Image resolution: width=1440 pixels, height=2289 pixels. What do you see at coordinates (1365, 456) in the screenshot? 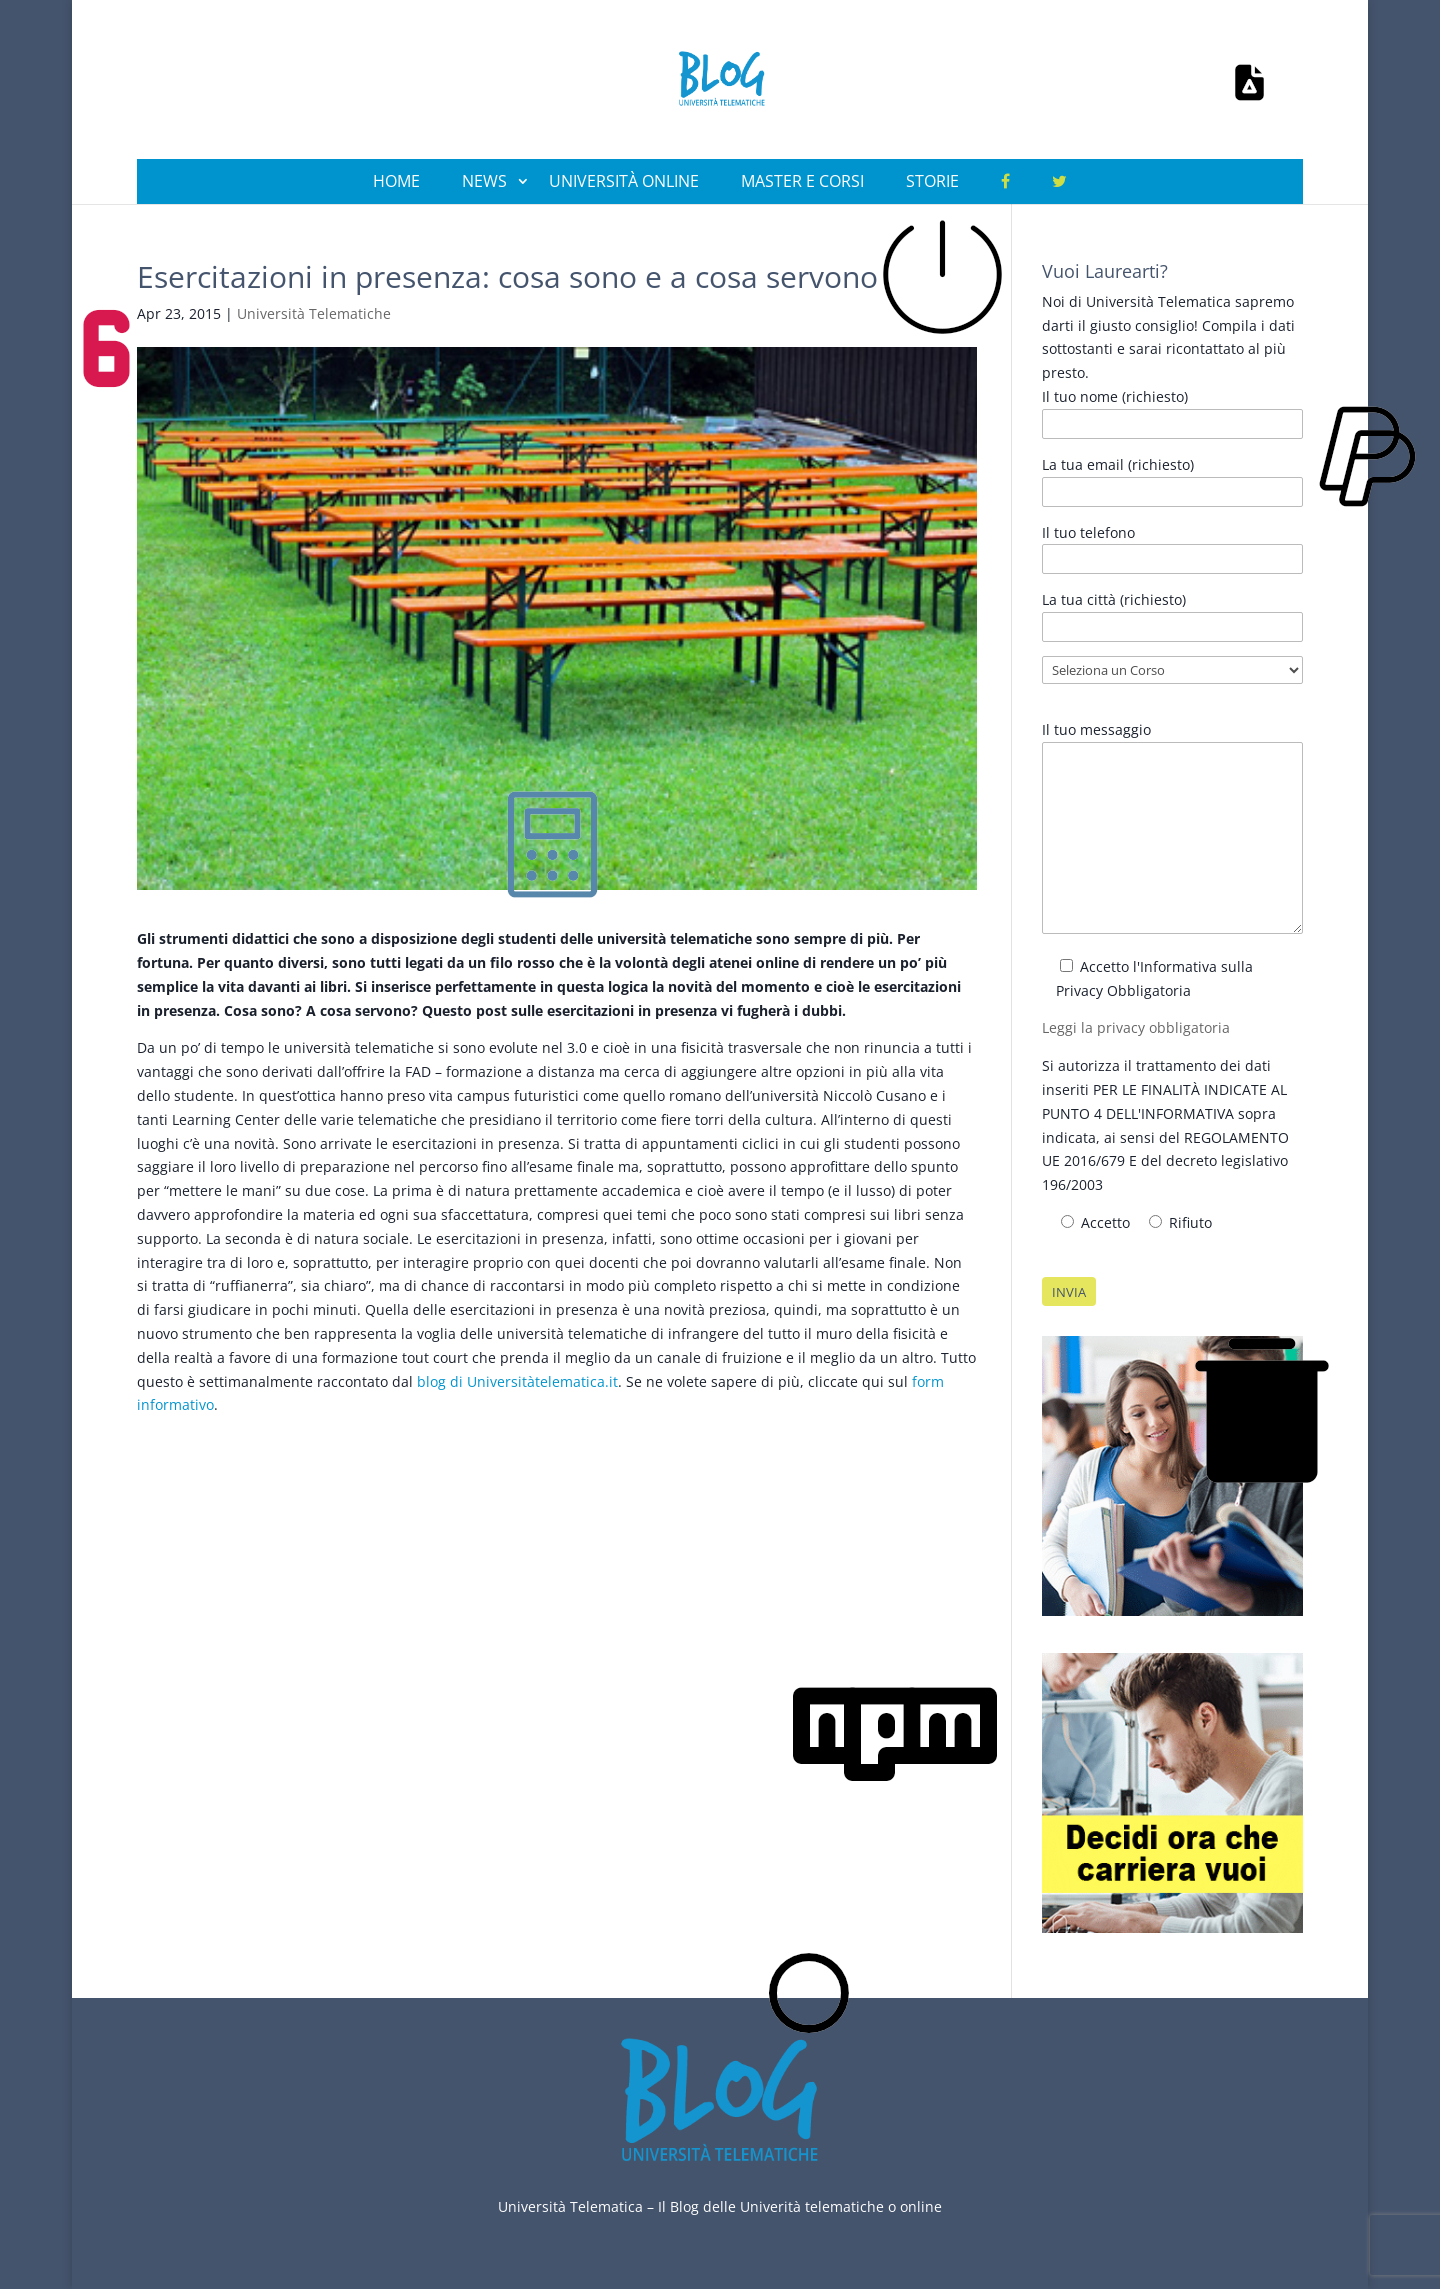
I see `pay with paypal` at bounding box center [1365, 456].